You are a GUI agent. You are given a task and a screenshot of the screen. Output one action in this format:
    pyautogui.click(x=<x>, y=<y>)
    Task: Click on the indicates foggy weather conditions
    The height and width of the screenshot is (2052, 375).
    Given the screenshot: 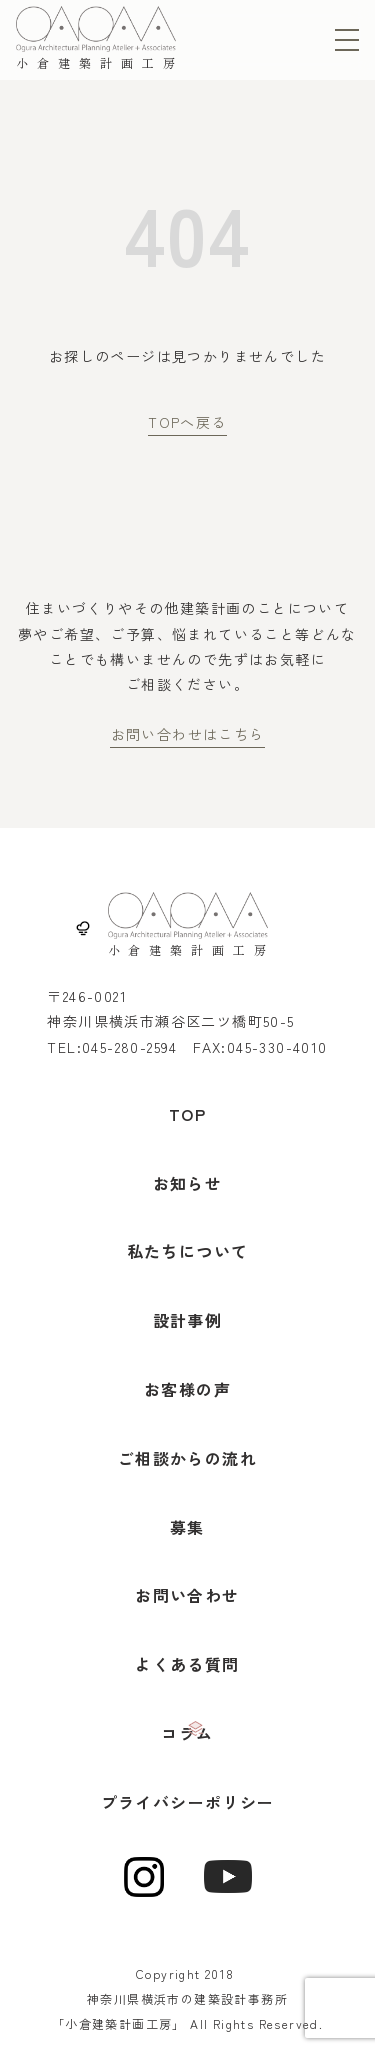 What is the action you would take?
    pyautogui.click(x=83, y=928)
    